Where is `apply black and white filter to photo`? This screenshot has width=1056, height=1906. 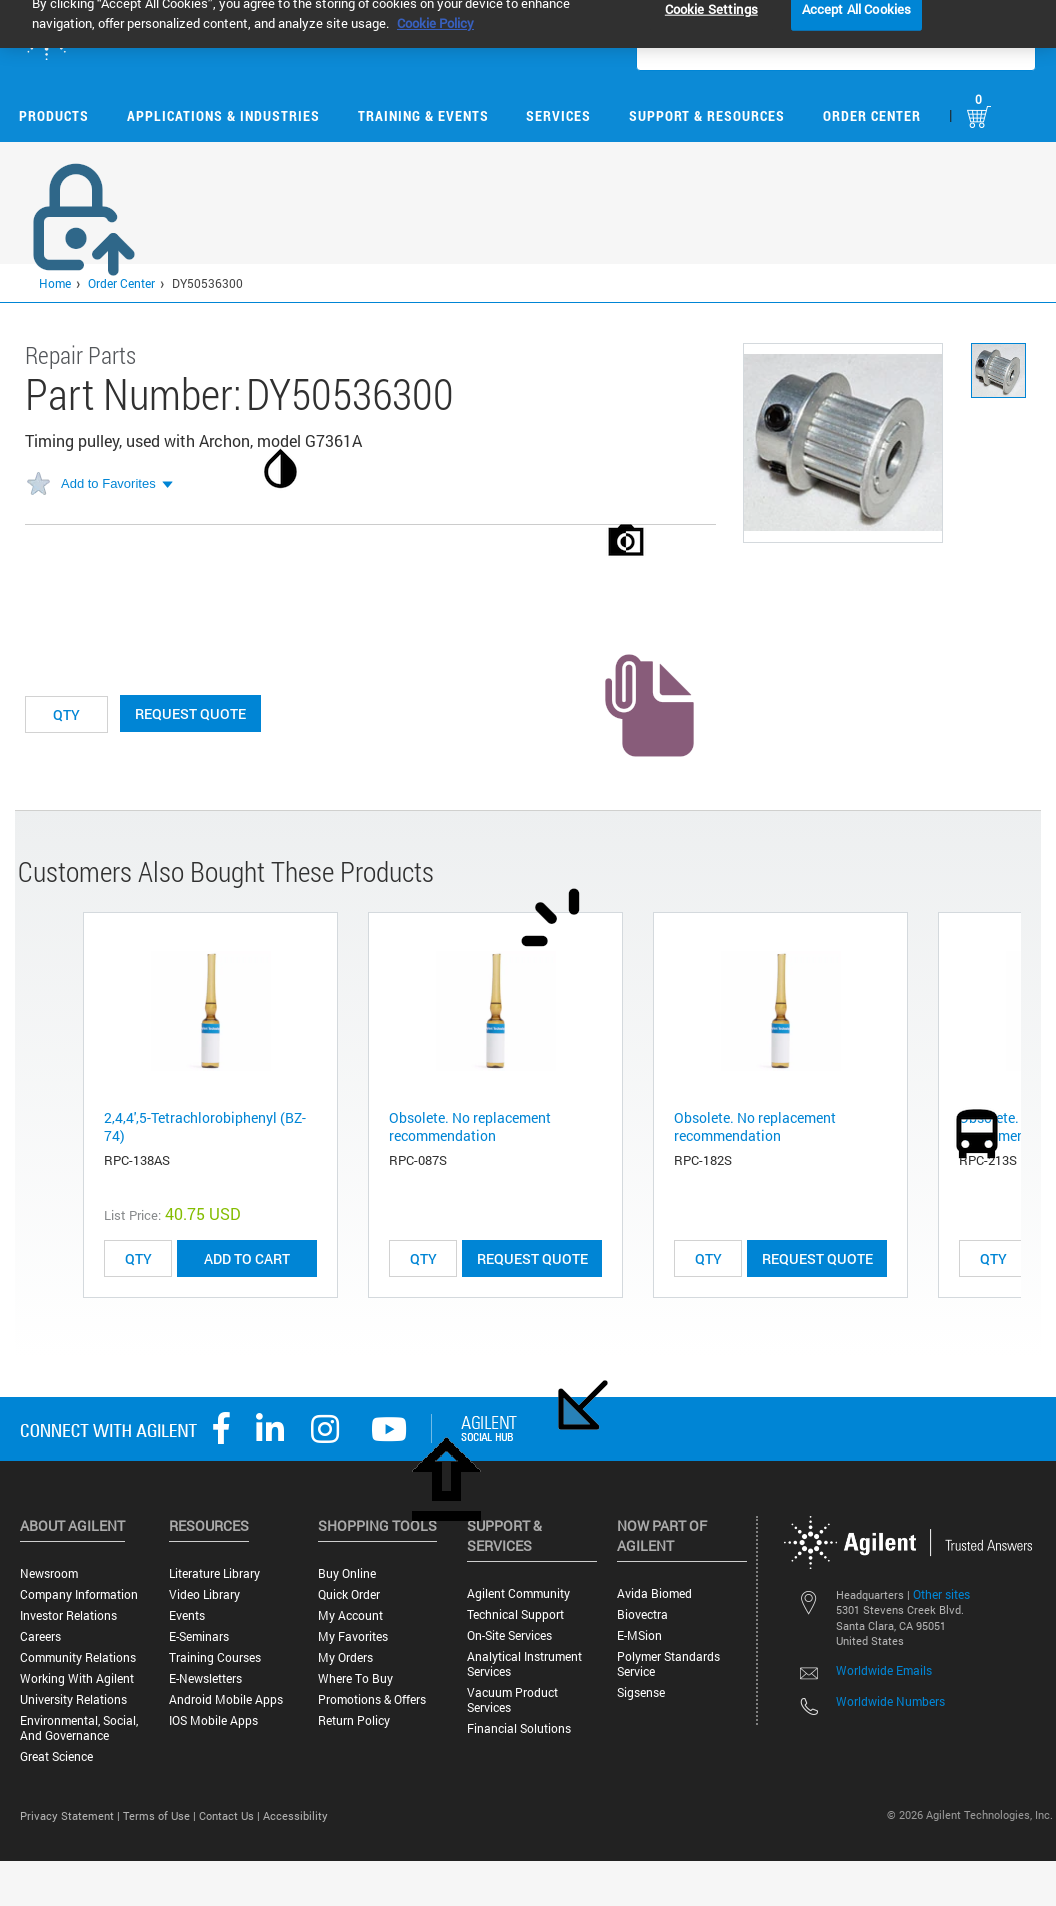
apply black and white filter to photo is located at coordinates (626, 540).